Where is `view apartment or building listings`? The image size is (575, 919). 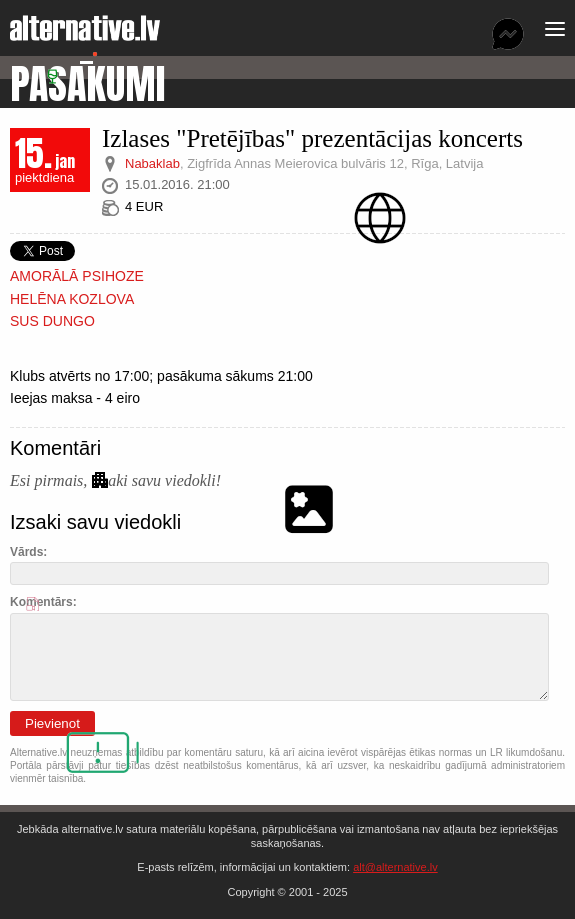 view apartment or building listings is located at coordinates (100, 480).